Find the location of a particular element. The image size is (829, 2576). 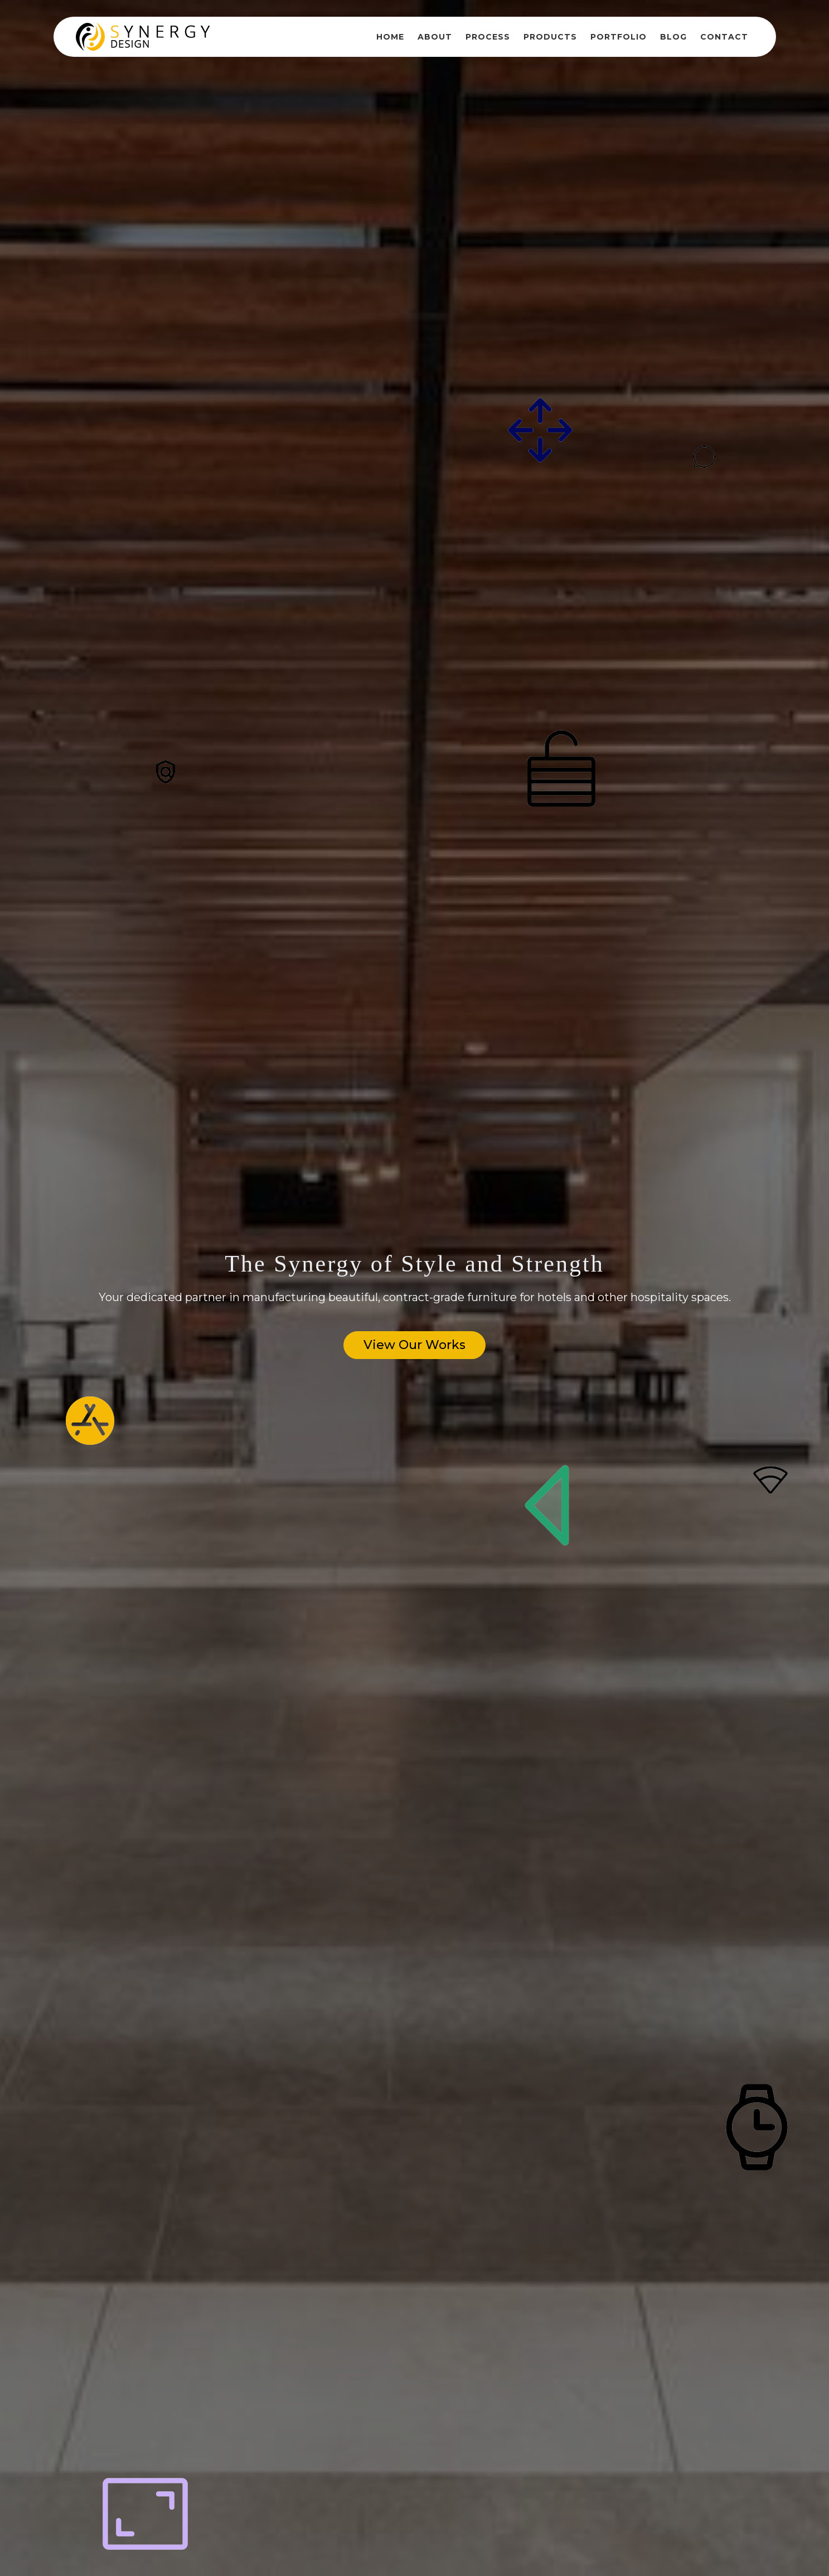

view time or clock settings is located at coordinates (757, 2127).